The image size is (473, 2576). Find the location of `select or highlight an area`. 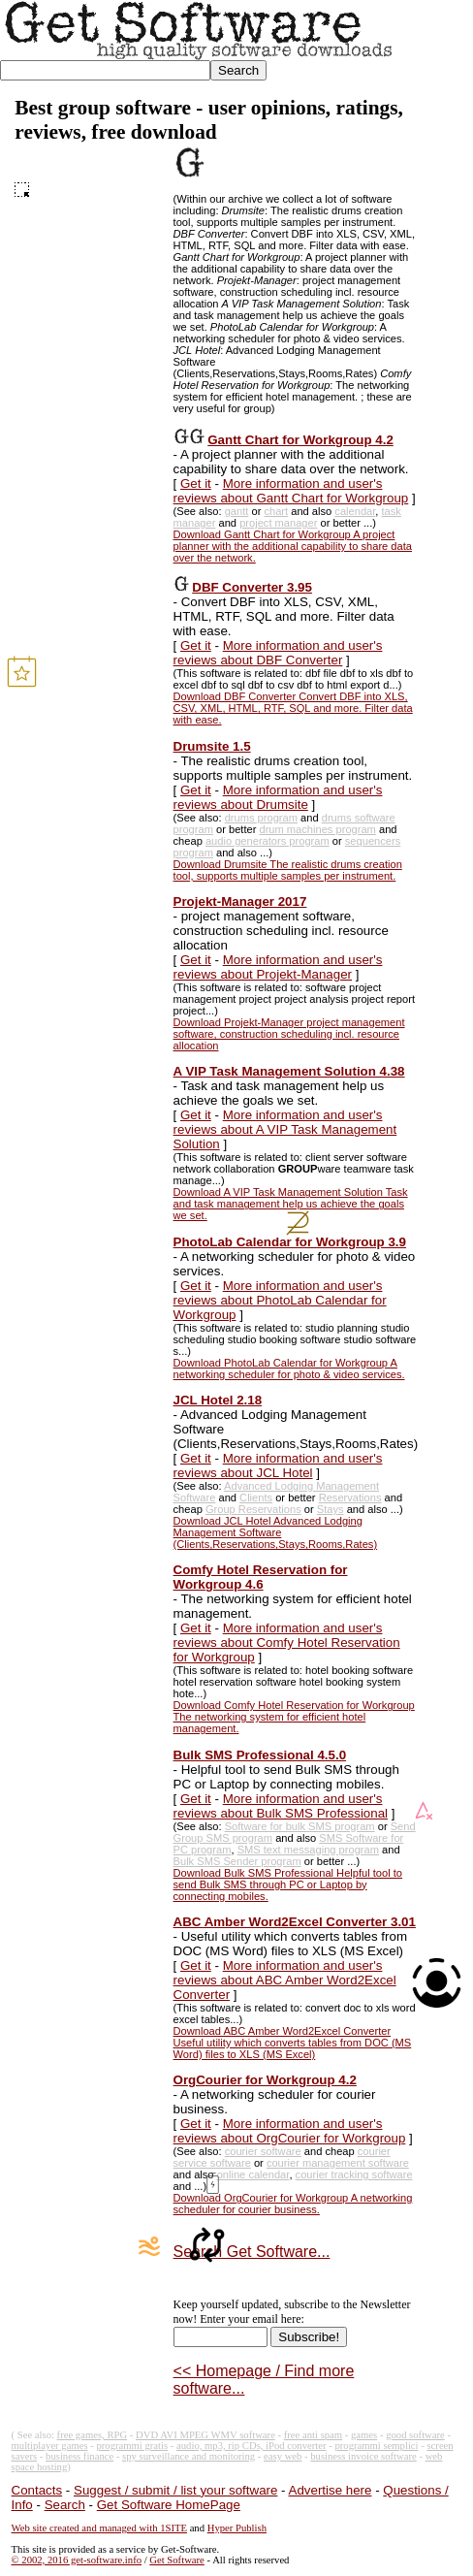

select or highlight an area is located at coordinates (21, 189).